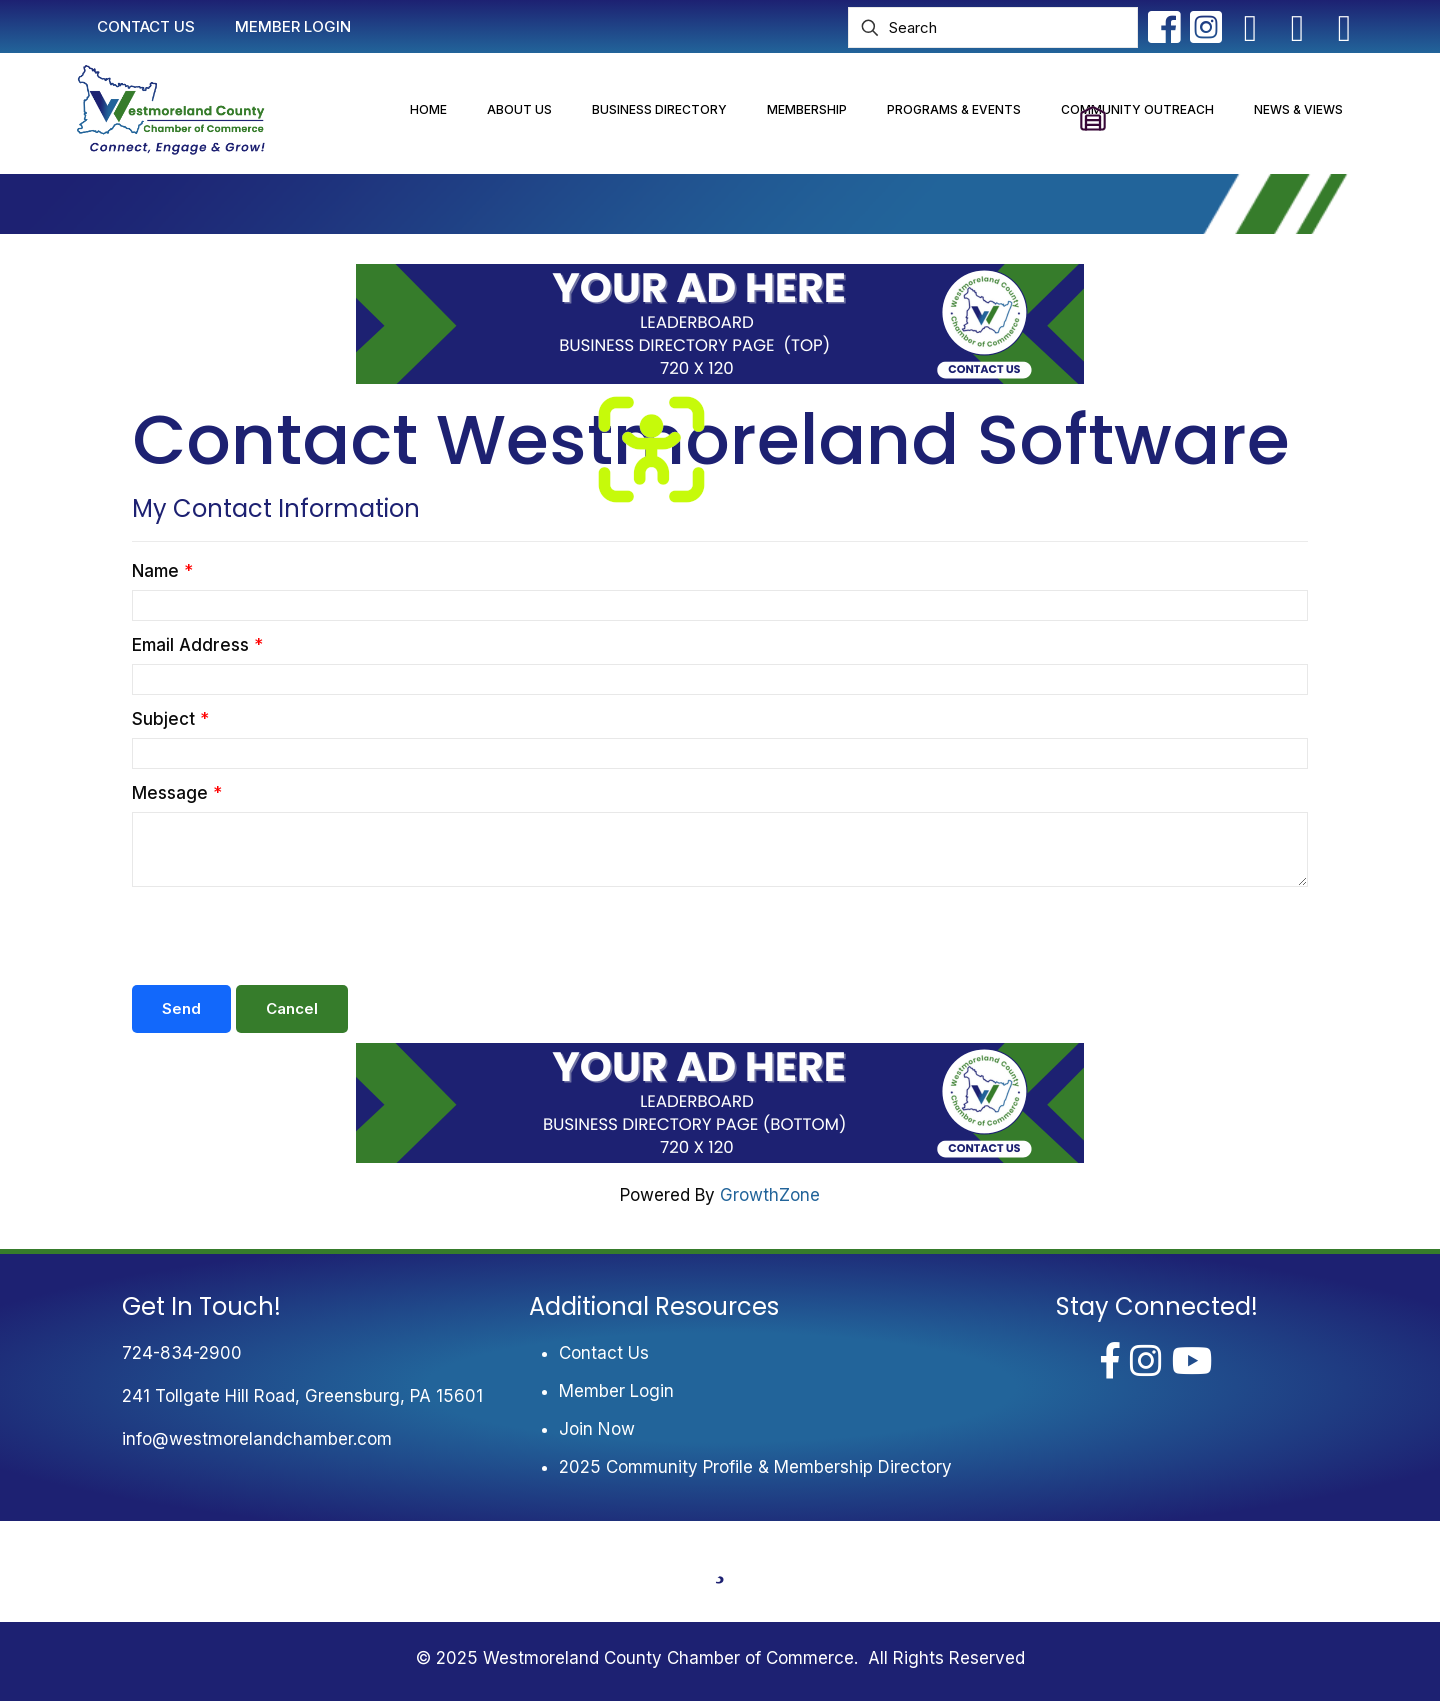 The image size is (1440, 1701). What do you see at coordinates (1093, 119) in the screenshot?
I see `access warehouse or storage inventory` at bounding box center [1093, 119].